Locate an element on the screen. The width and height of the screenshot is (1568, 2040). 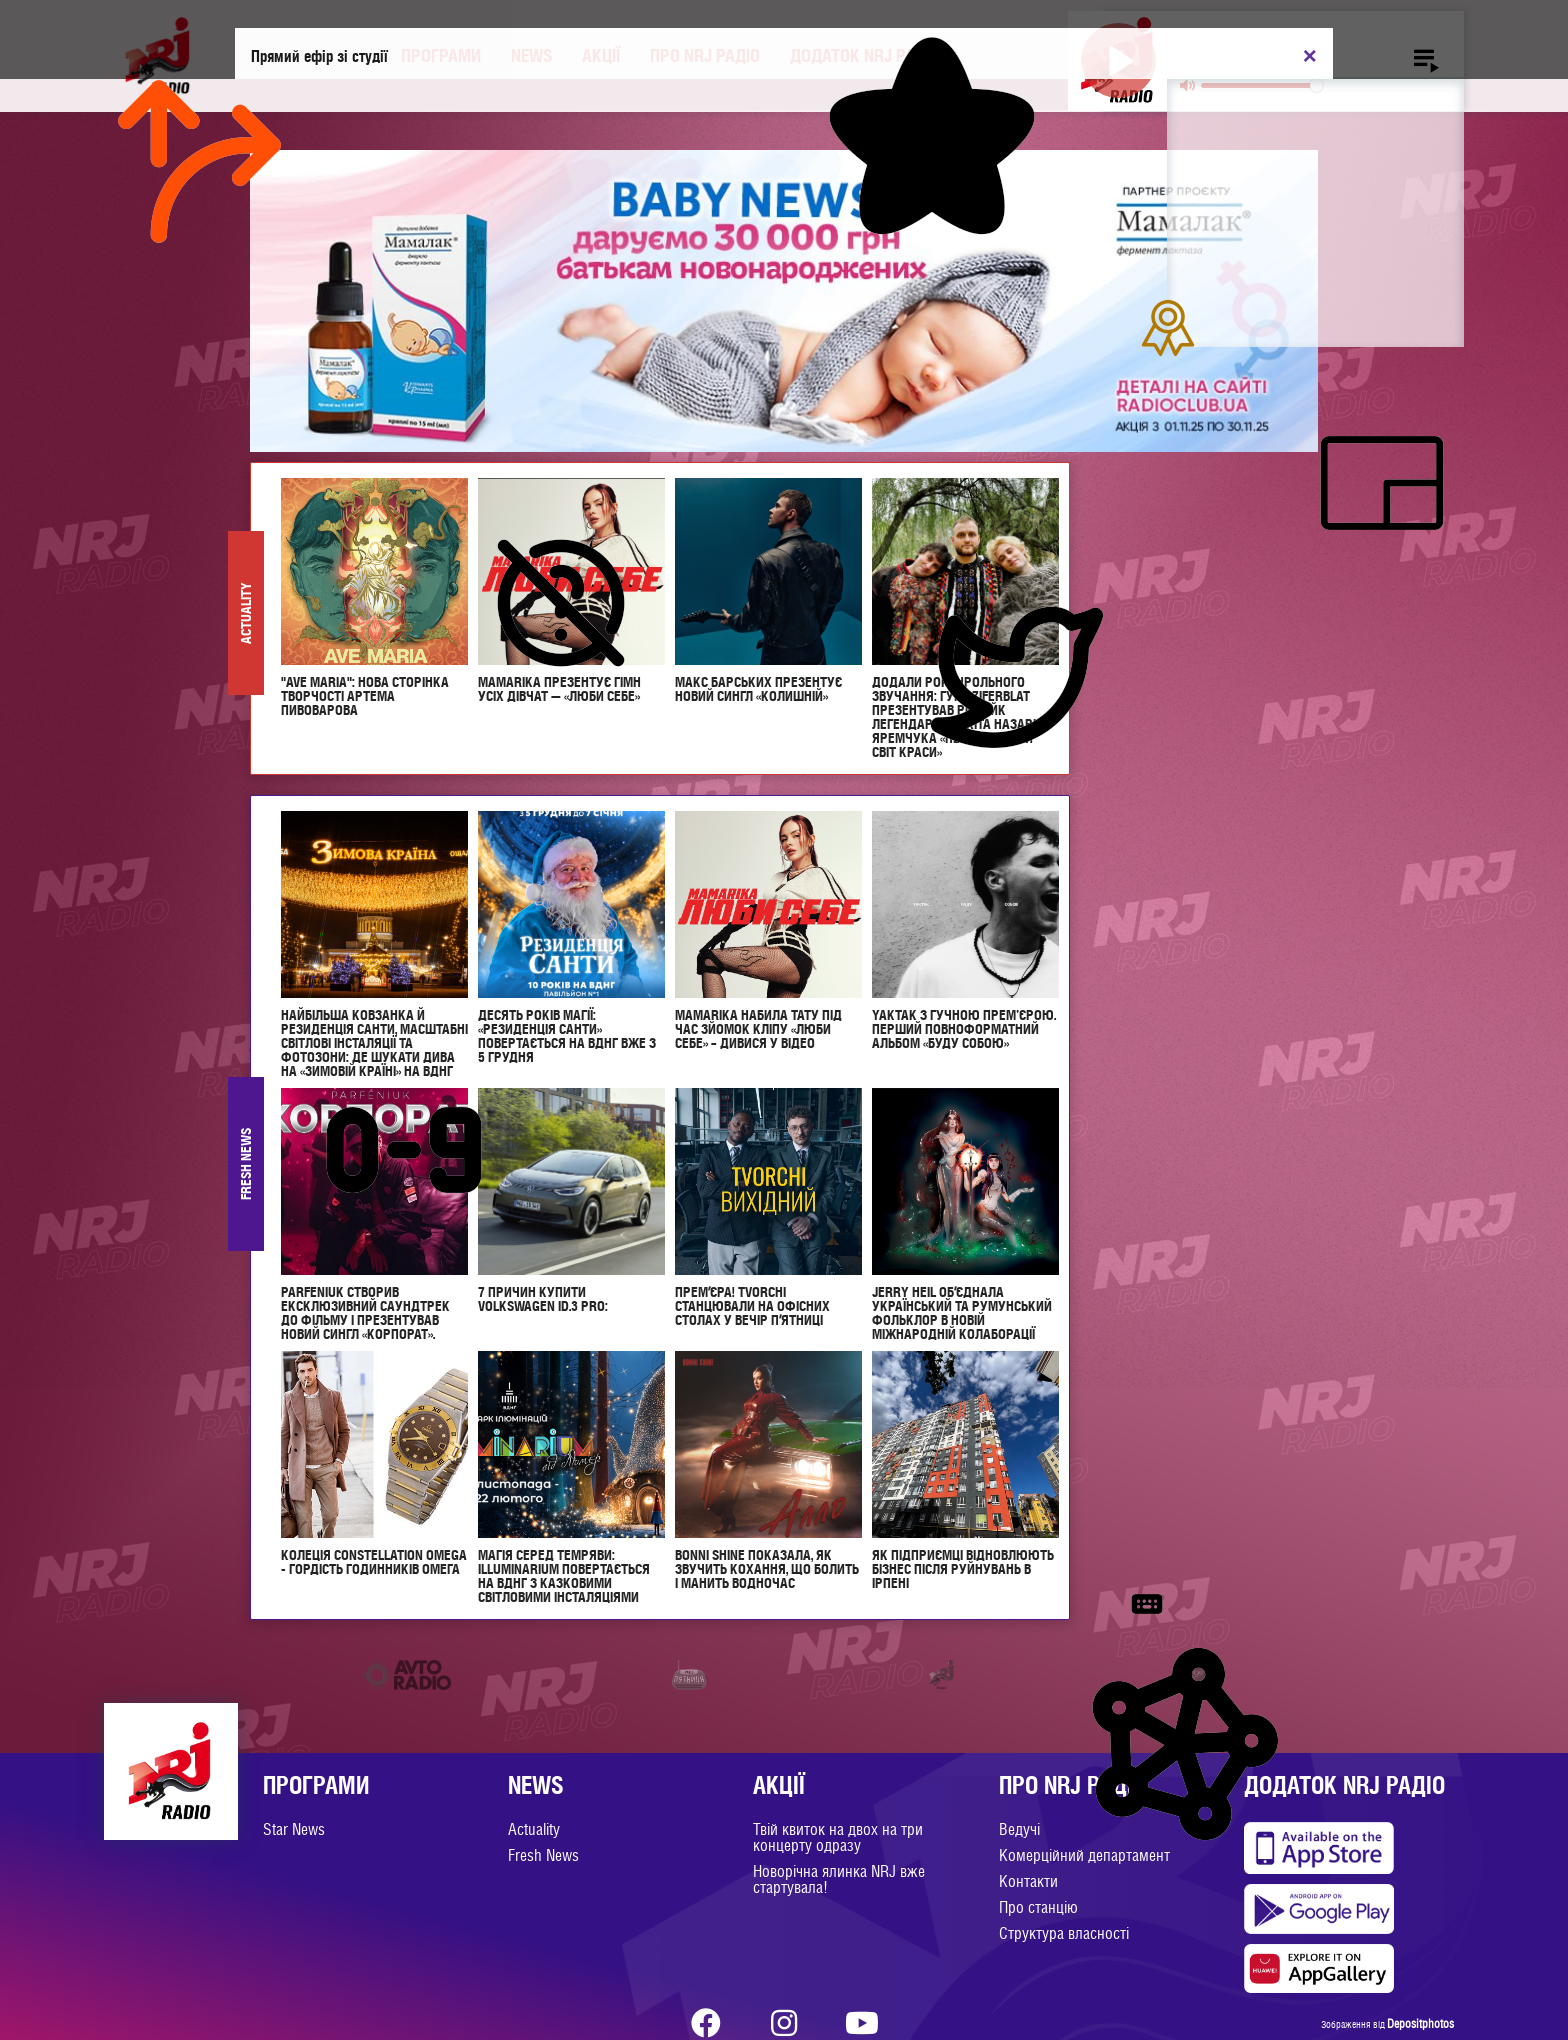
sort items in ascending numerical order is located at coordinates (404, 1150).